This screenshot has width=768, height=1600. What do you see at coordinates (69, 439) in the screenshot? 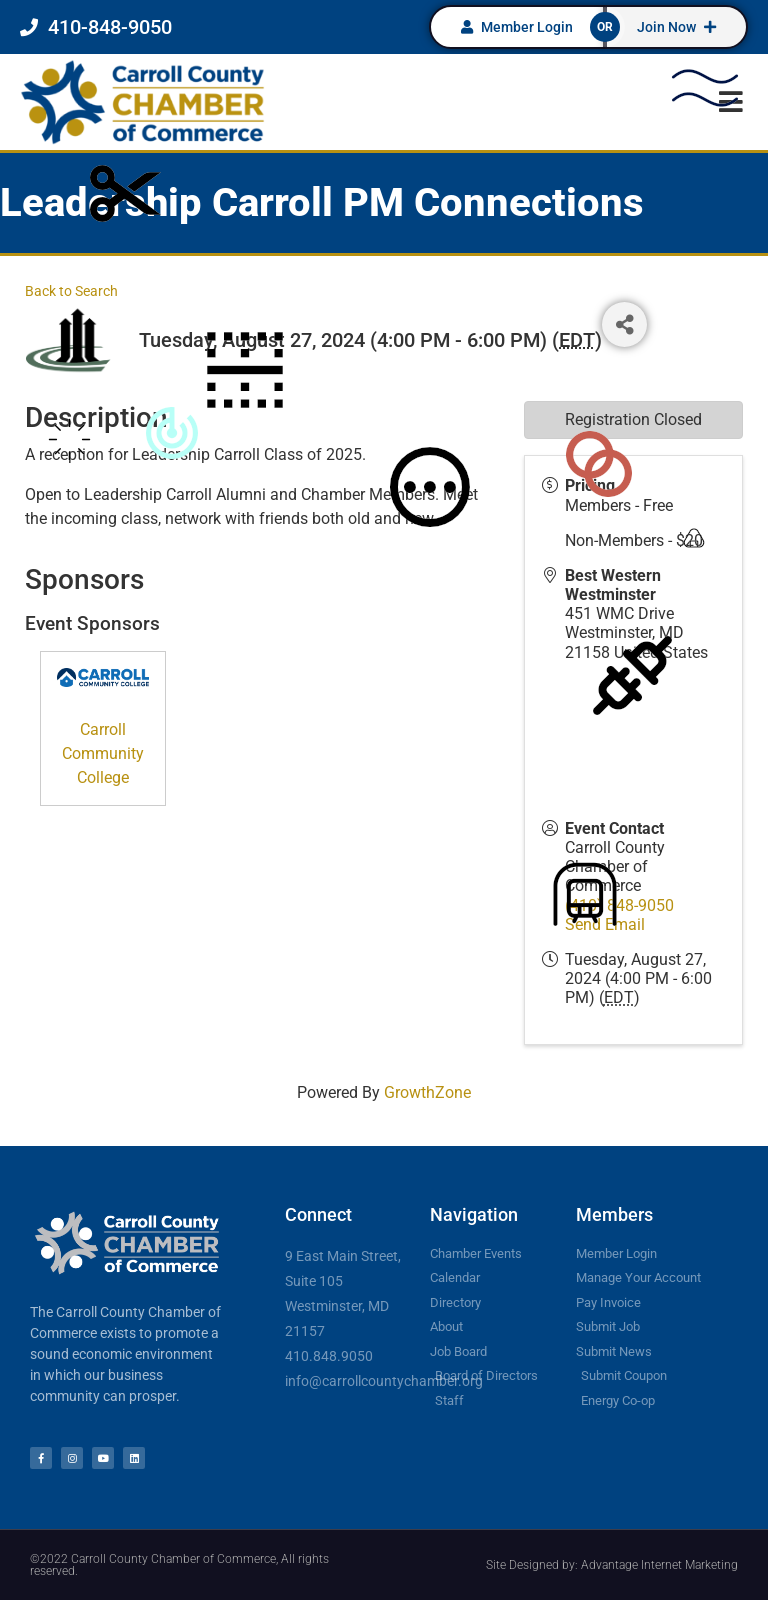
I see `indicates content is loading` at bounding box center [69, 439].